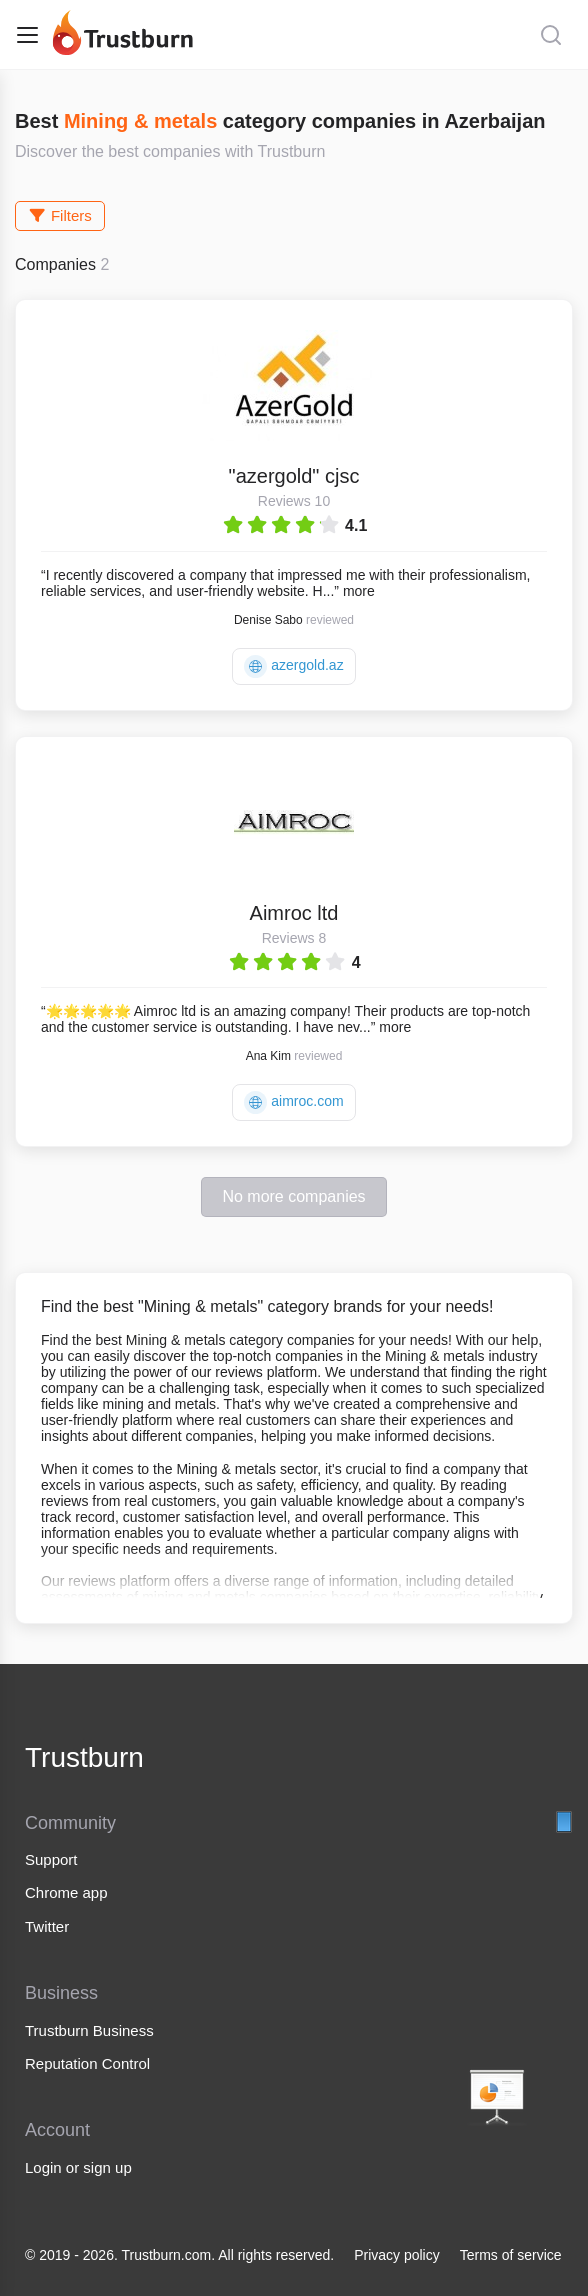  I want to click on open a presentation file, so click(497, 2096).